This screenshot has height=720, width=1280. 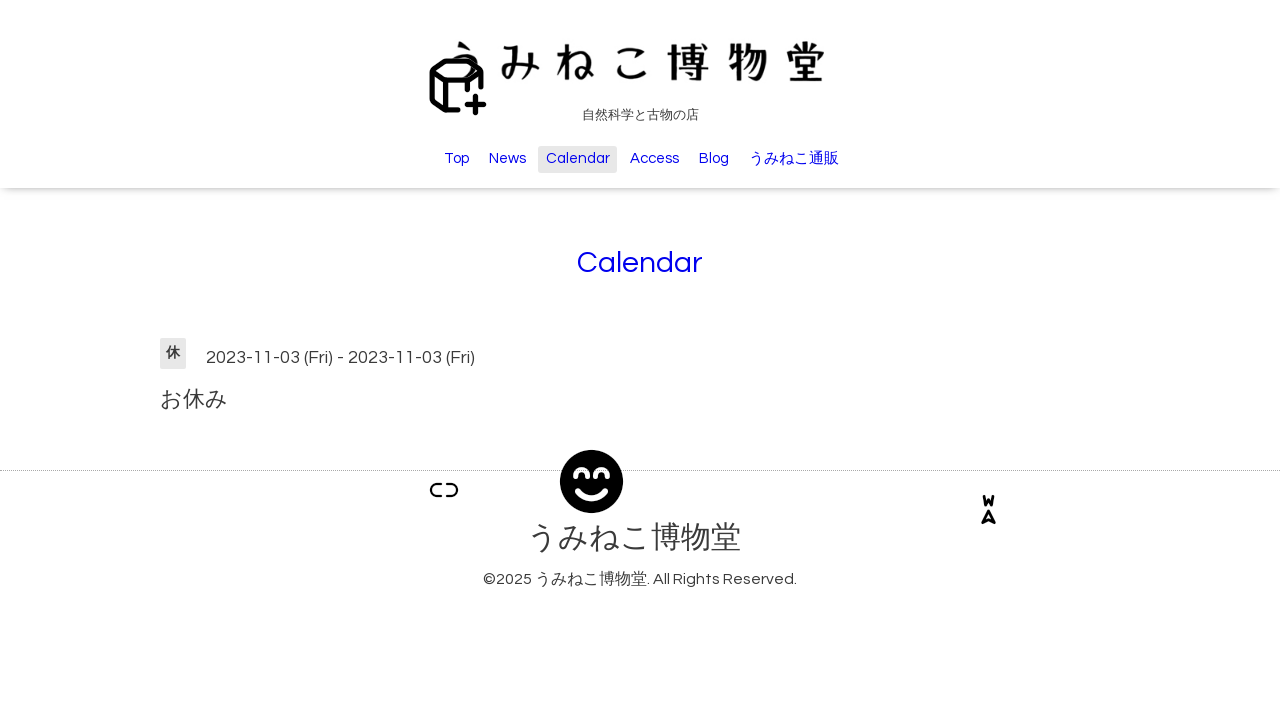 I want to click on disconnect or remove a linked account, so click(x=444, y=490).